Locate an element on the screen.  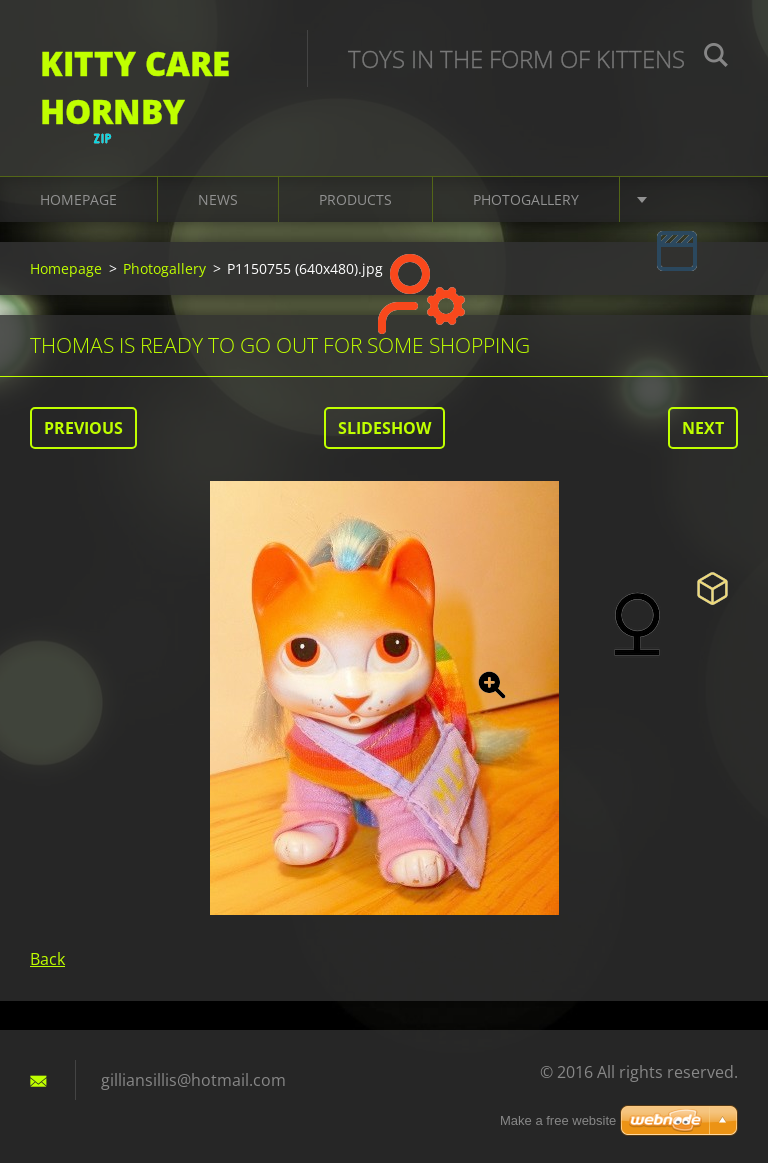
compress files into a zip archive is located at coordinates (102, 138).